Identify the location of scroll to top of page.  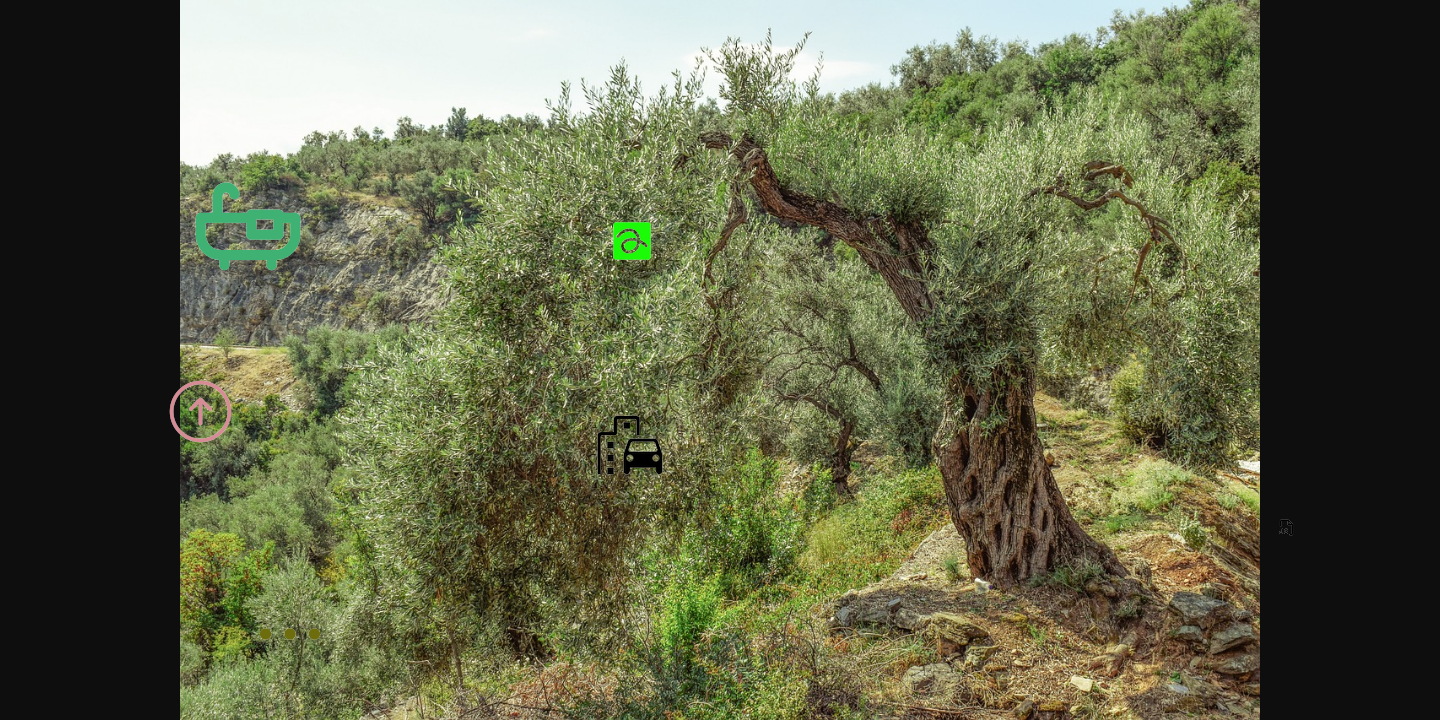
(200, 411).